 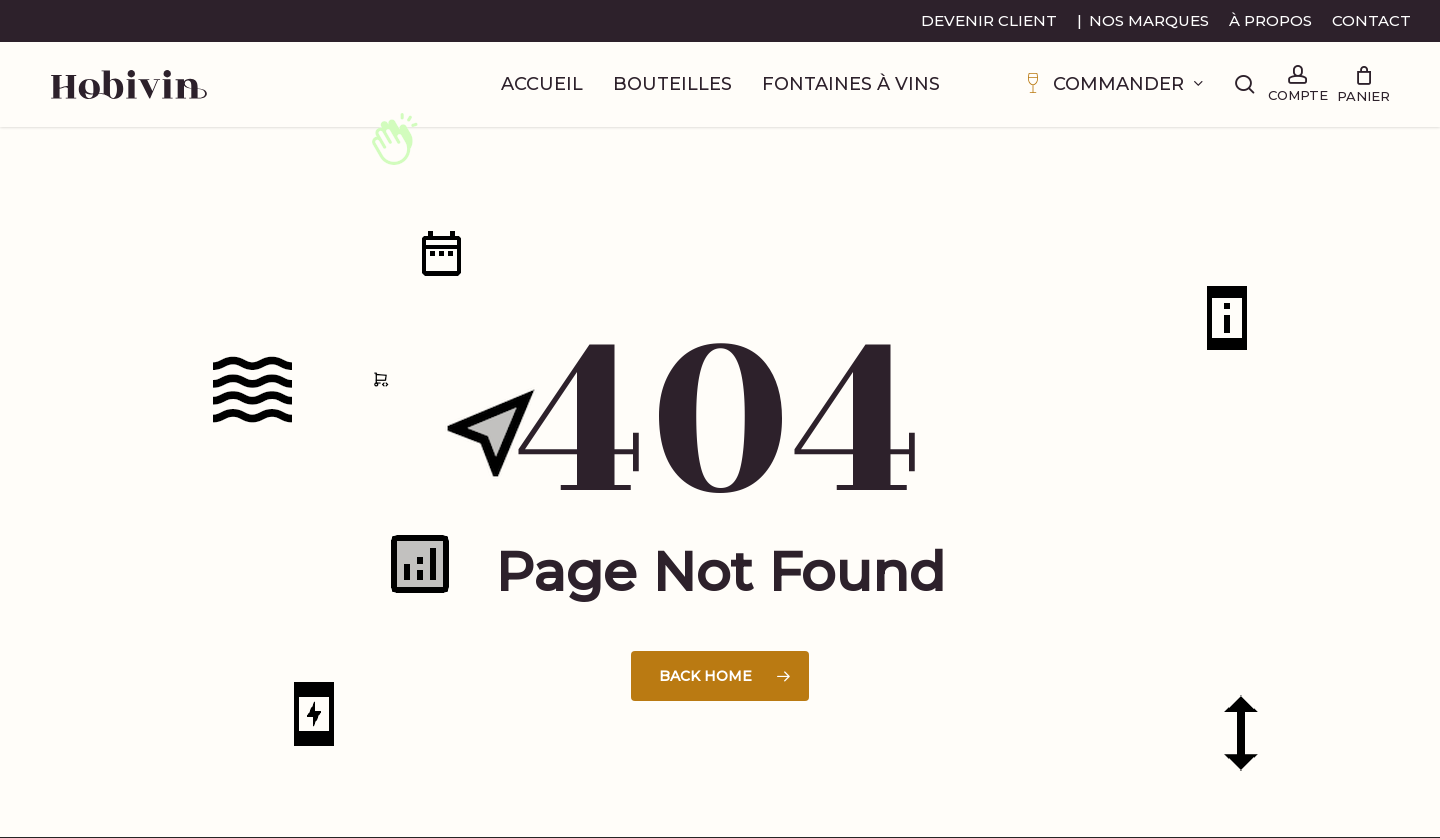 I want to click on indicates water-related content or features, so click(x=252, y=389).